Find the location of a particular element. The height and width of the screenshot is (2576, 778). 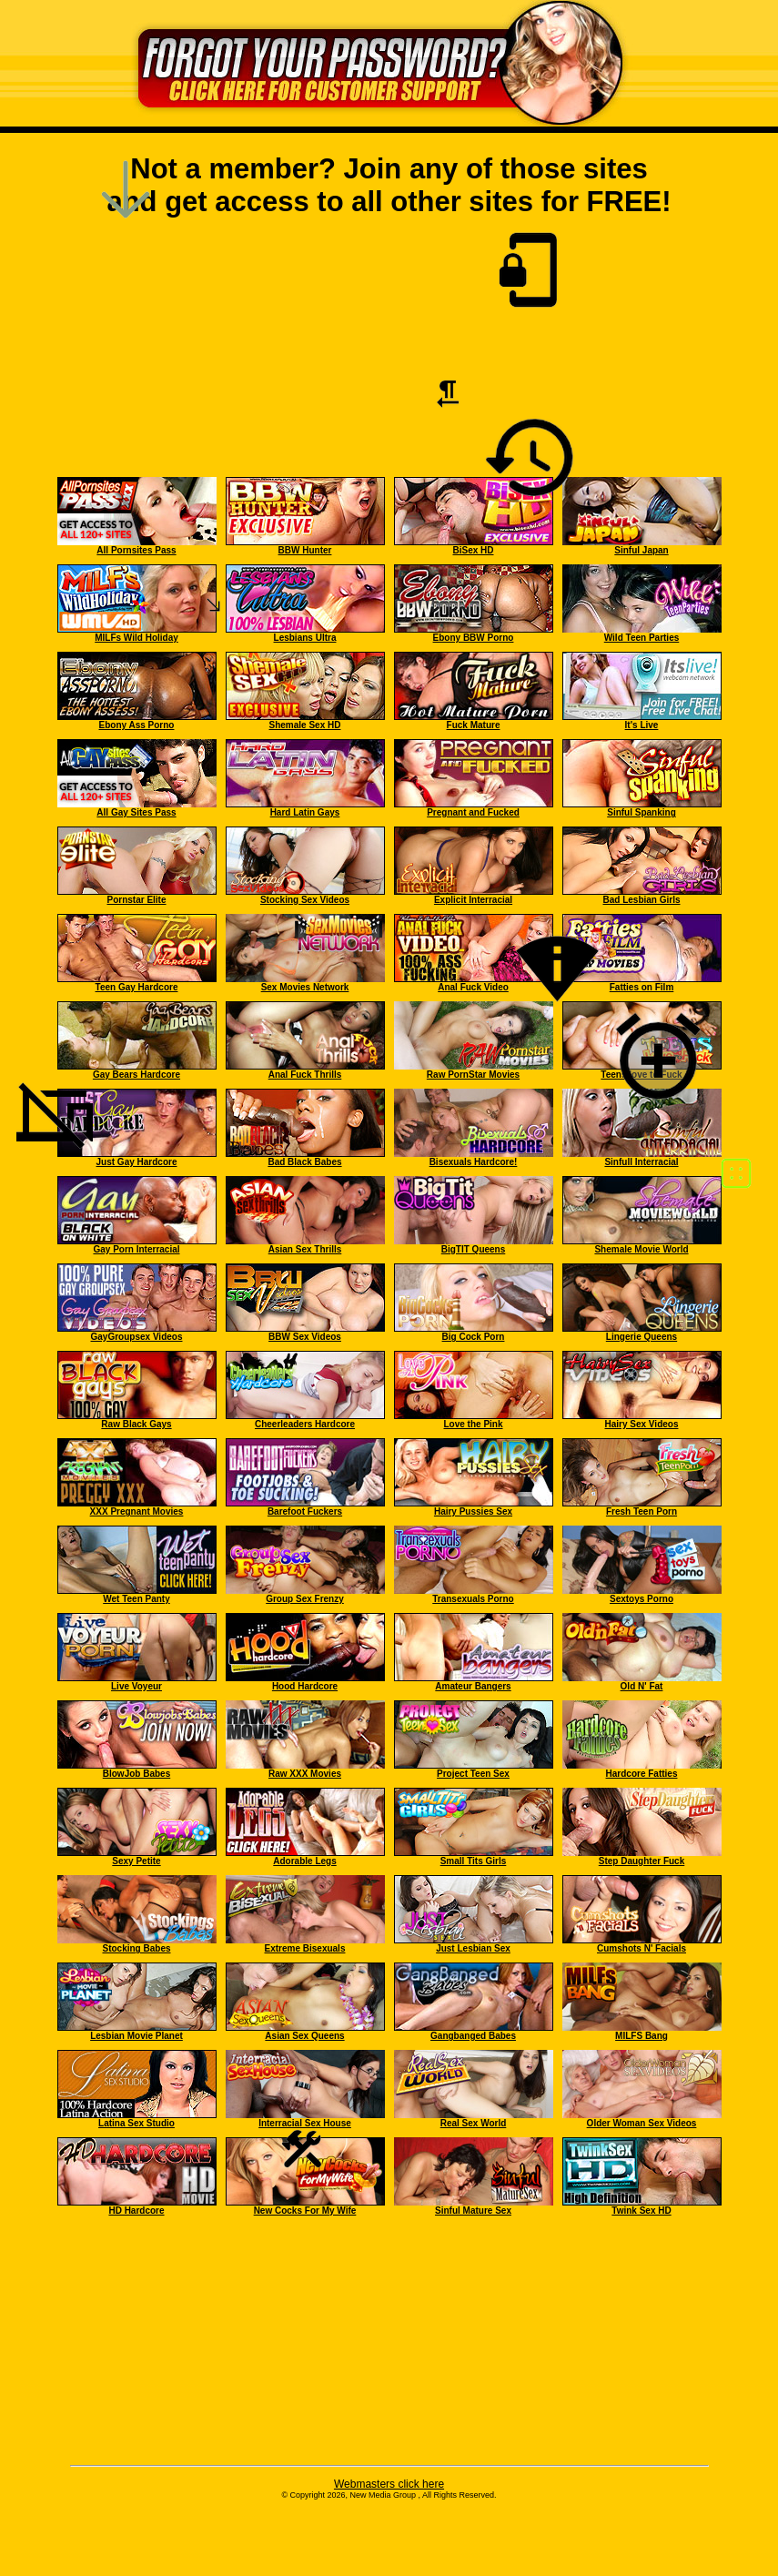

navigate to the next item diagonally is located at coordinates (213, 604).